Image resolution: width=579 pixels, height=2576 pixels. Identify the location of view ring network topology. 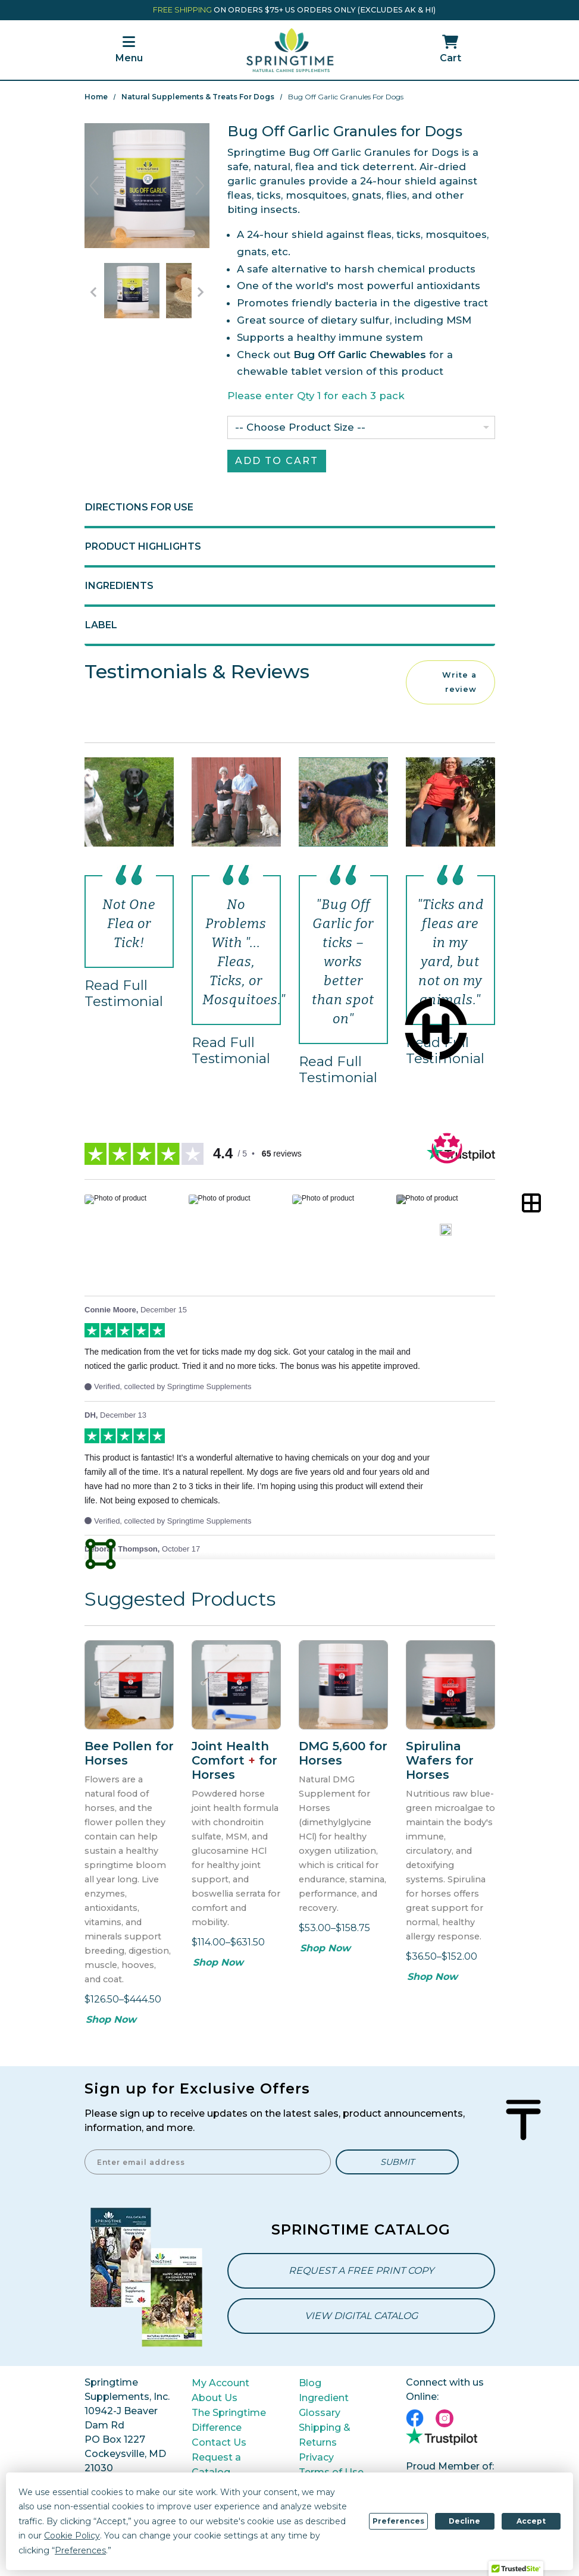
(101, 1554).